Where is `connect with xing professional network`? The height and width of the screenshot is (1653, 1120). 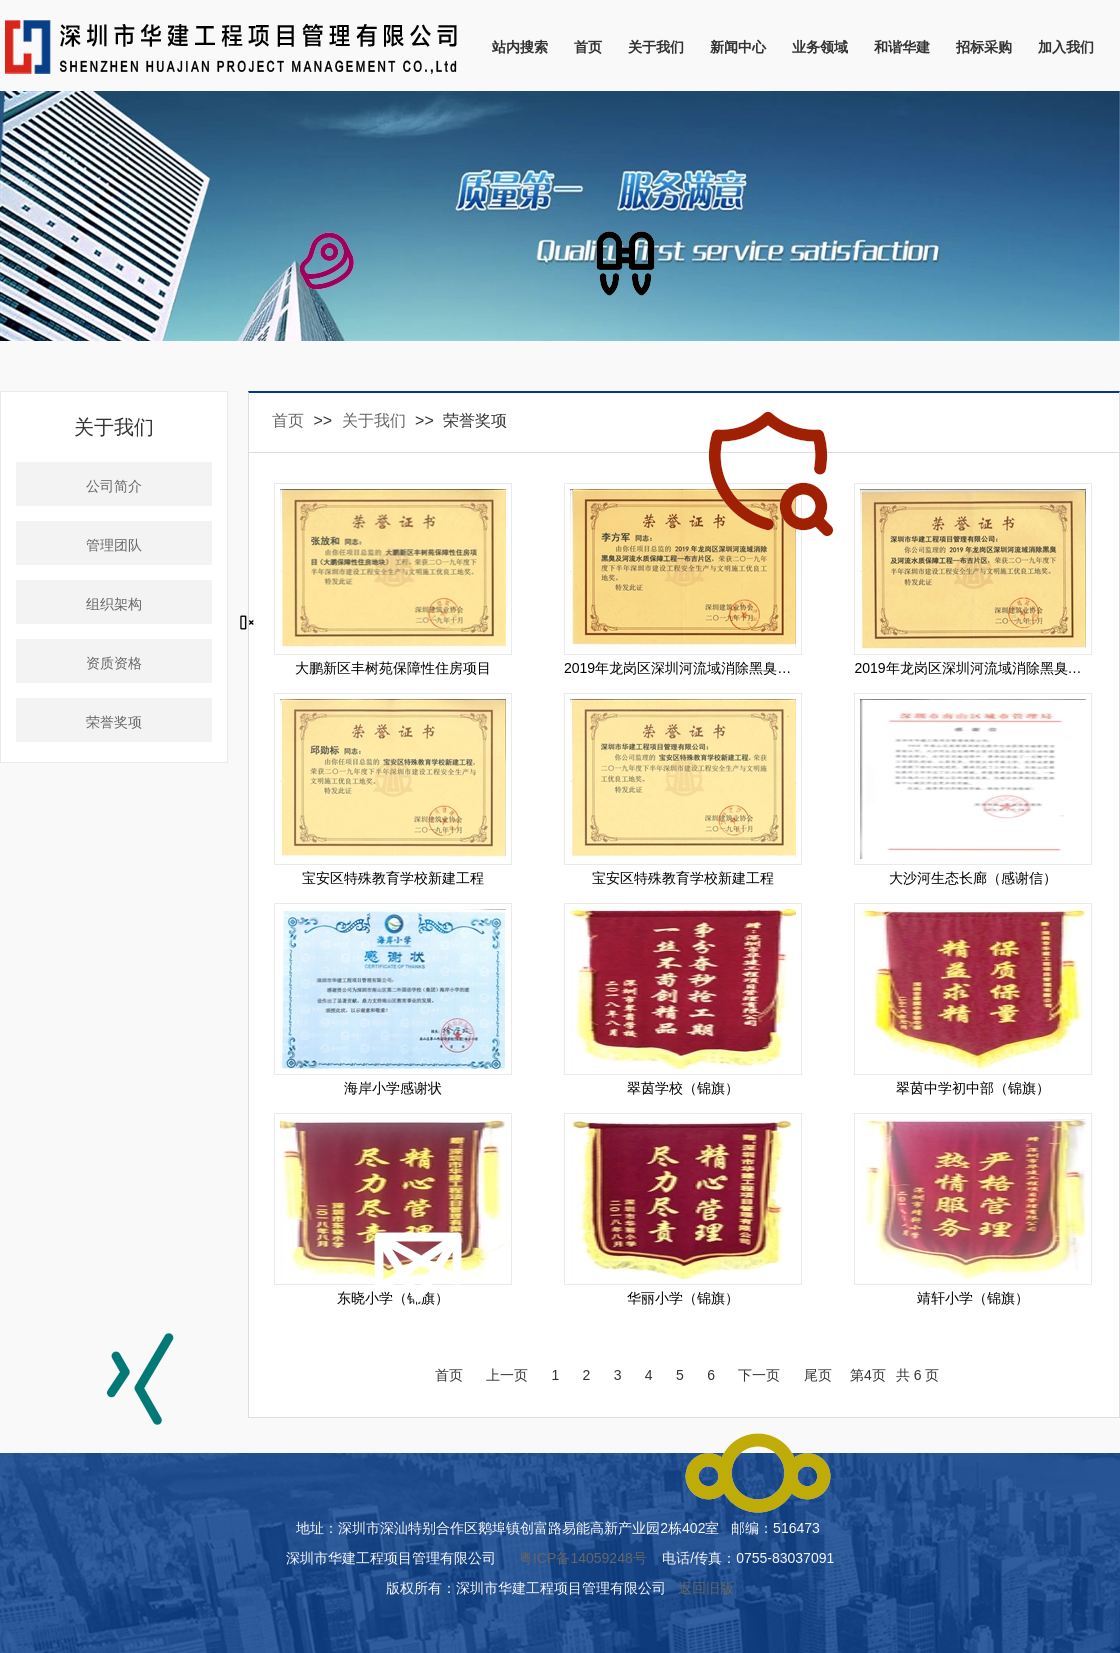 connect with xing professional network is located at coordinates (139, 1379).